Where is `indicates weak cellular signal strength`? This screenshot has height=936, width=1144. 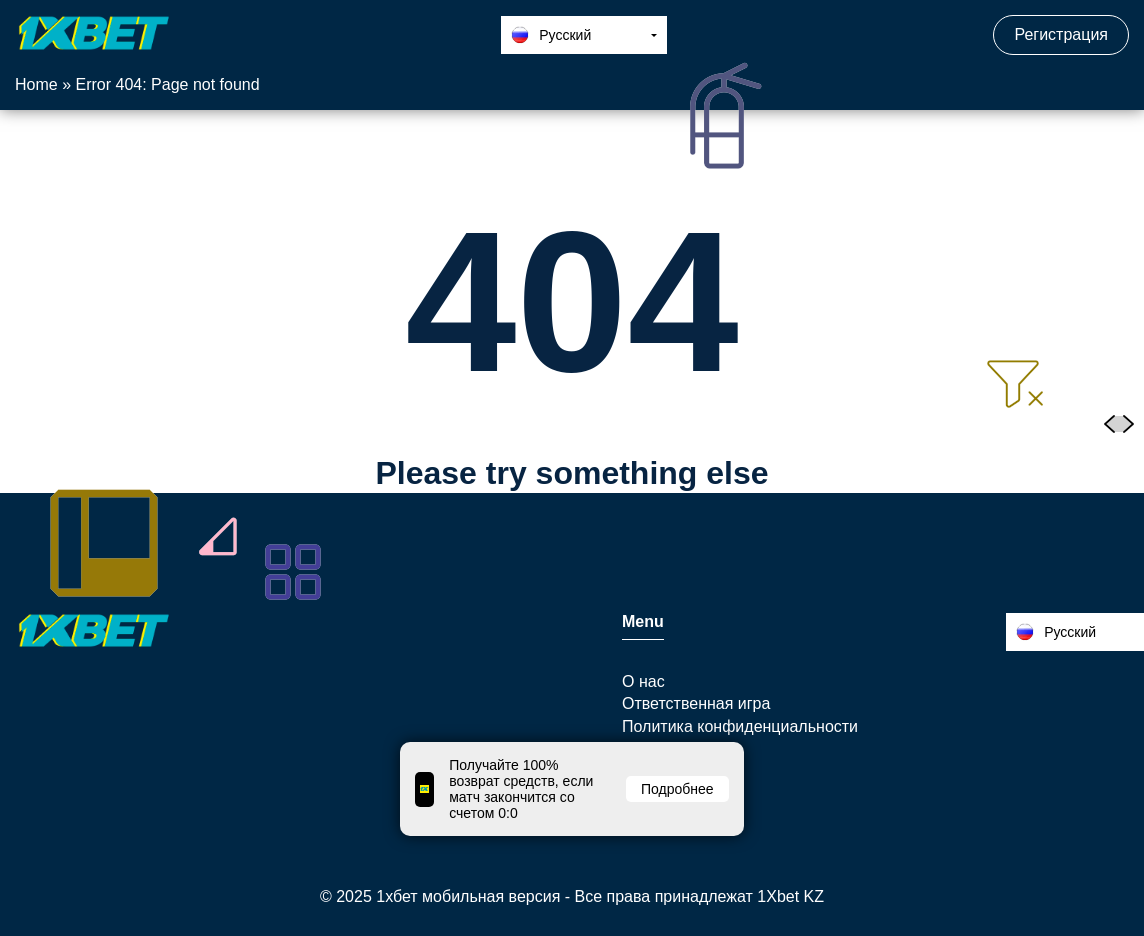
indicates weak cellular signal strength is located at coordinates (221, 538).